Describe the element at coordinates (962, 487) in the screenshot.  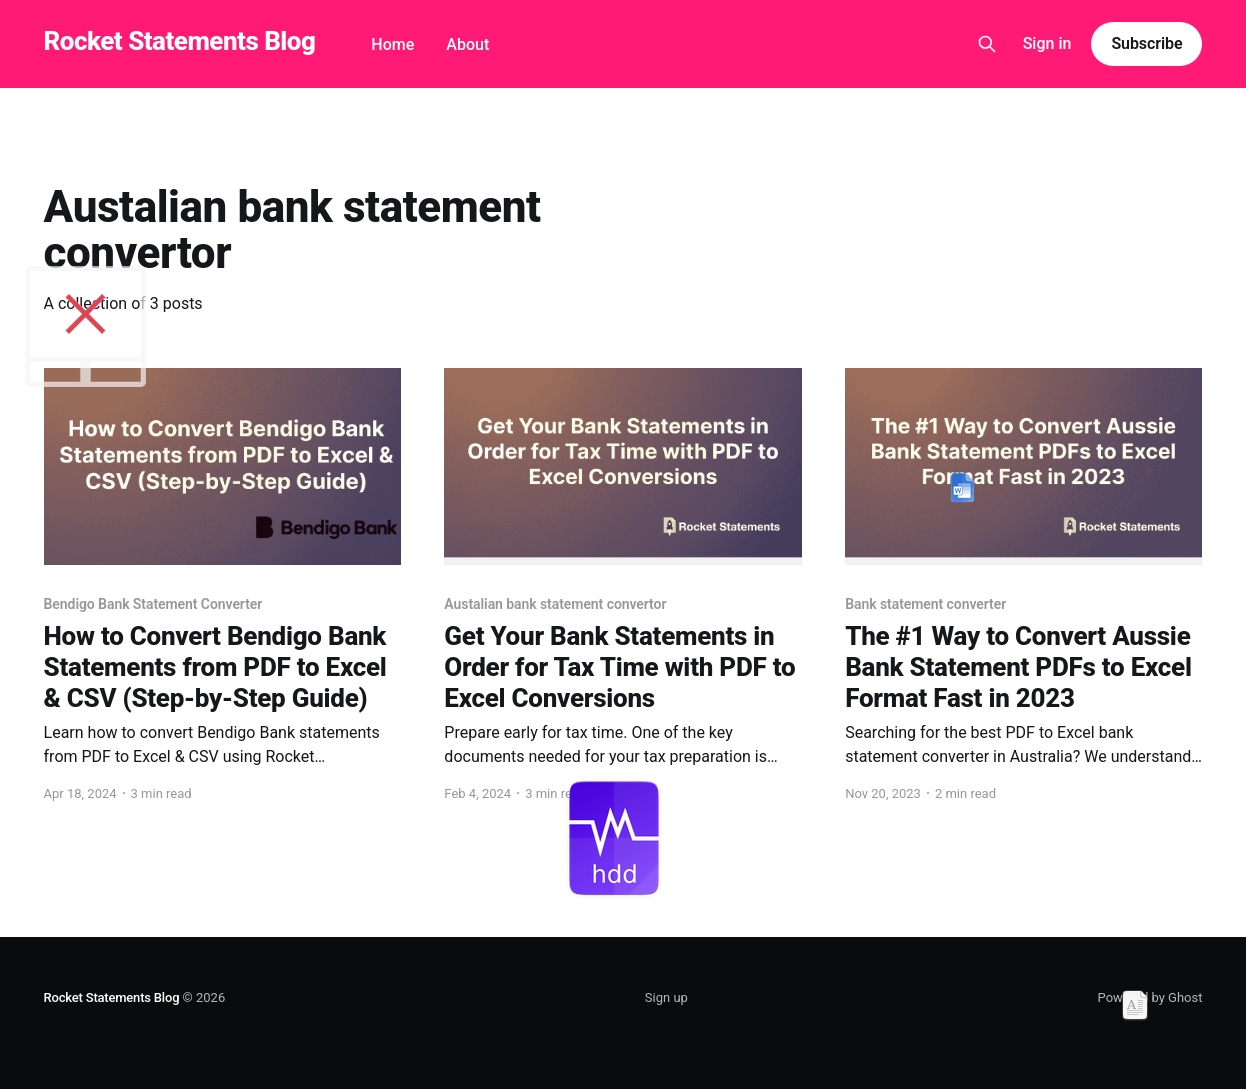
I see `open a microsoft word document` at that location.